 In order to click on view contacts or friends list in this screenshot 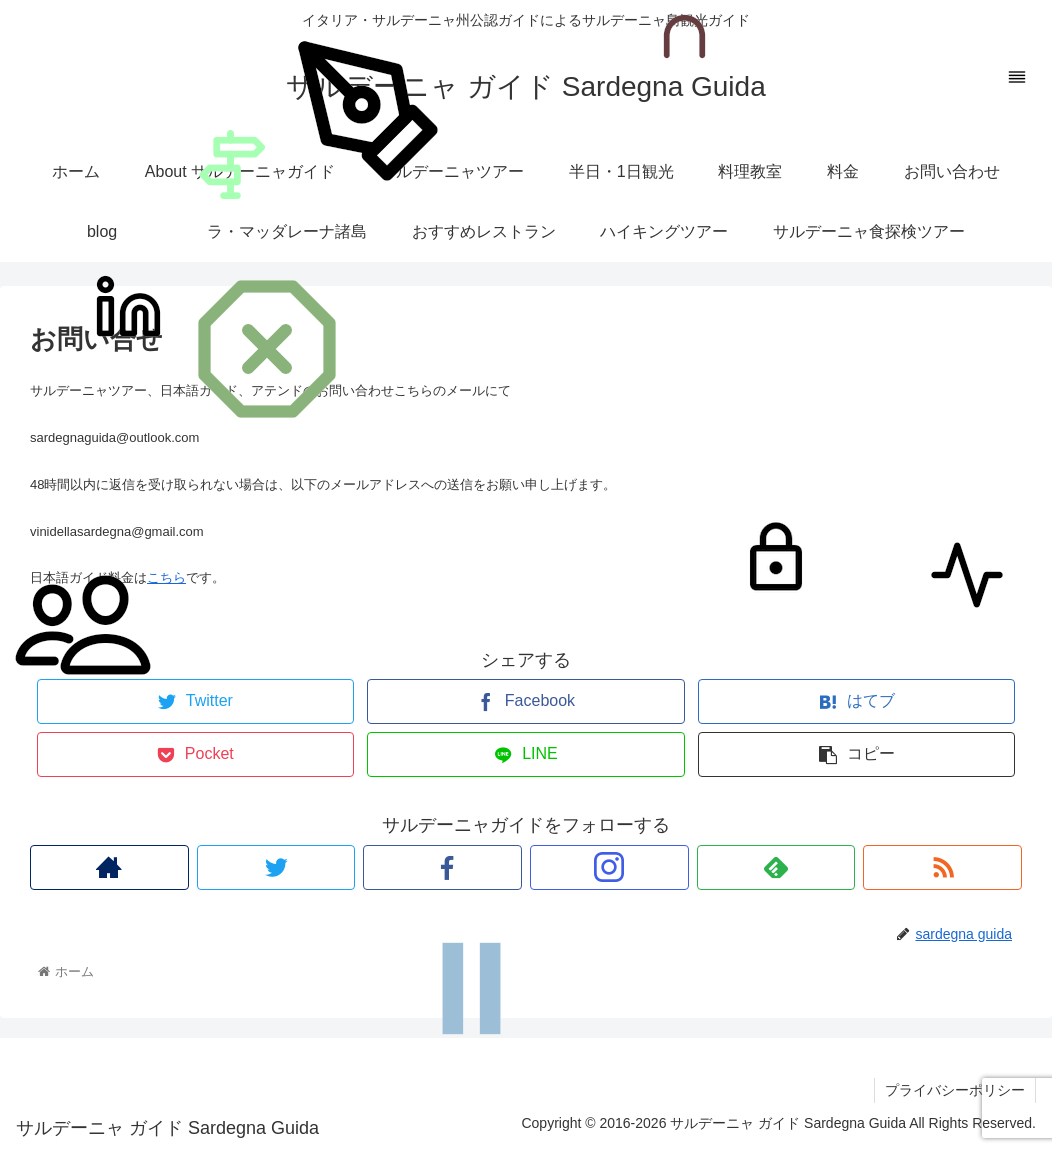, I will do `click(83, 625)`.